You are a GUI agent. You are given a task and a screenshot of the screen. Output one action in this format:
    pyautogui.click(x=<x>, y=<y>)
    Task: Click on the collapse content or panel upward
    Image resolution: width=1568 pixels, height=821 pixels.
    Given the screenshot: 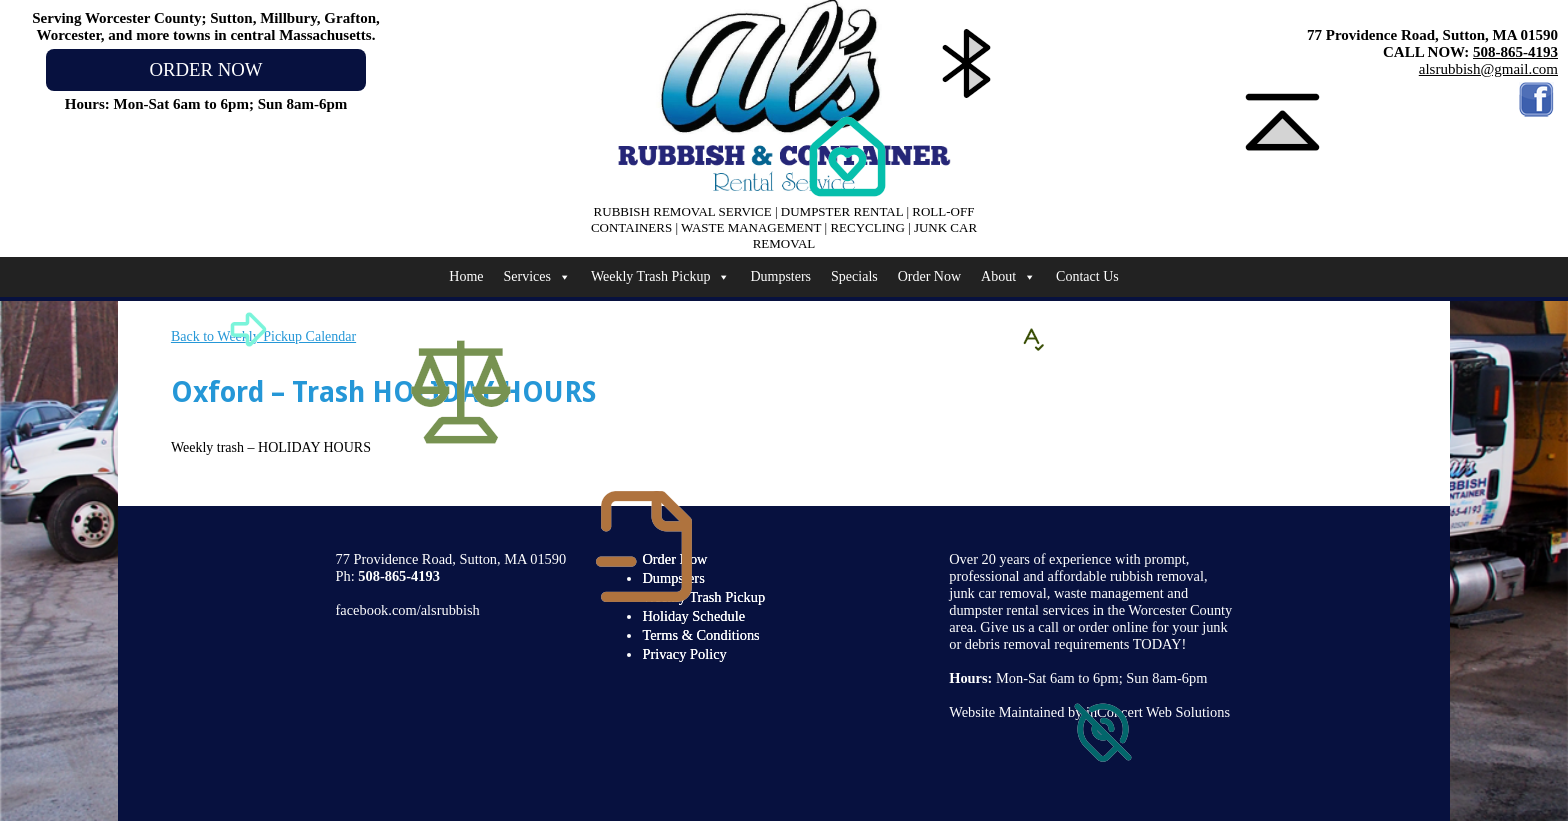 What is the action you would take?
    pyautogui.click(x=1282, y=120)
    